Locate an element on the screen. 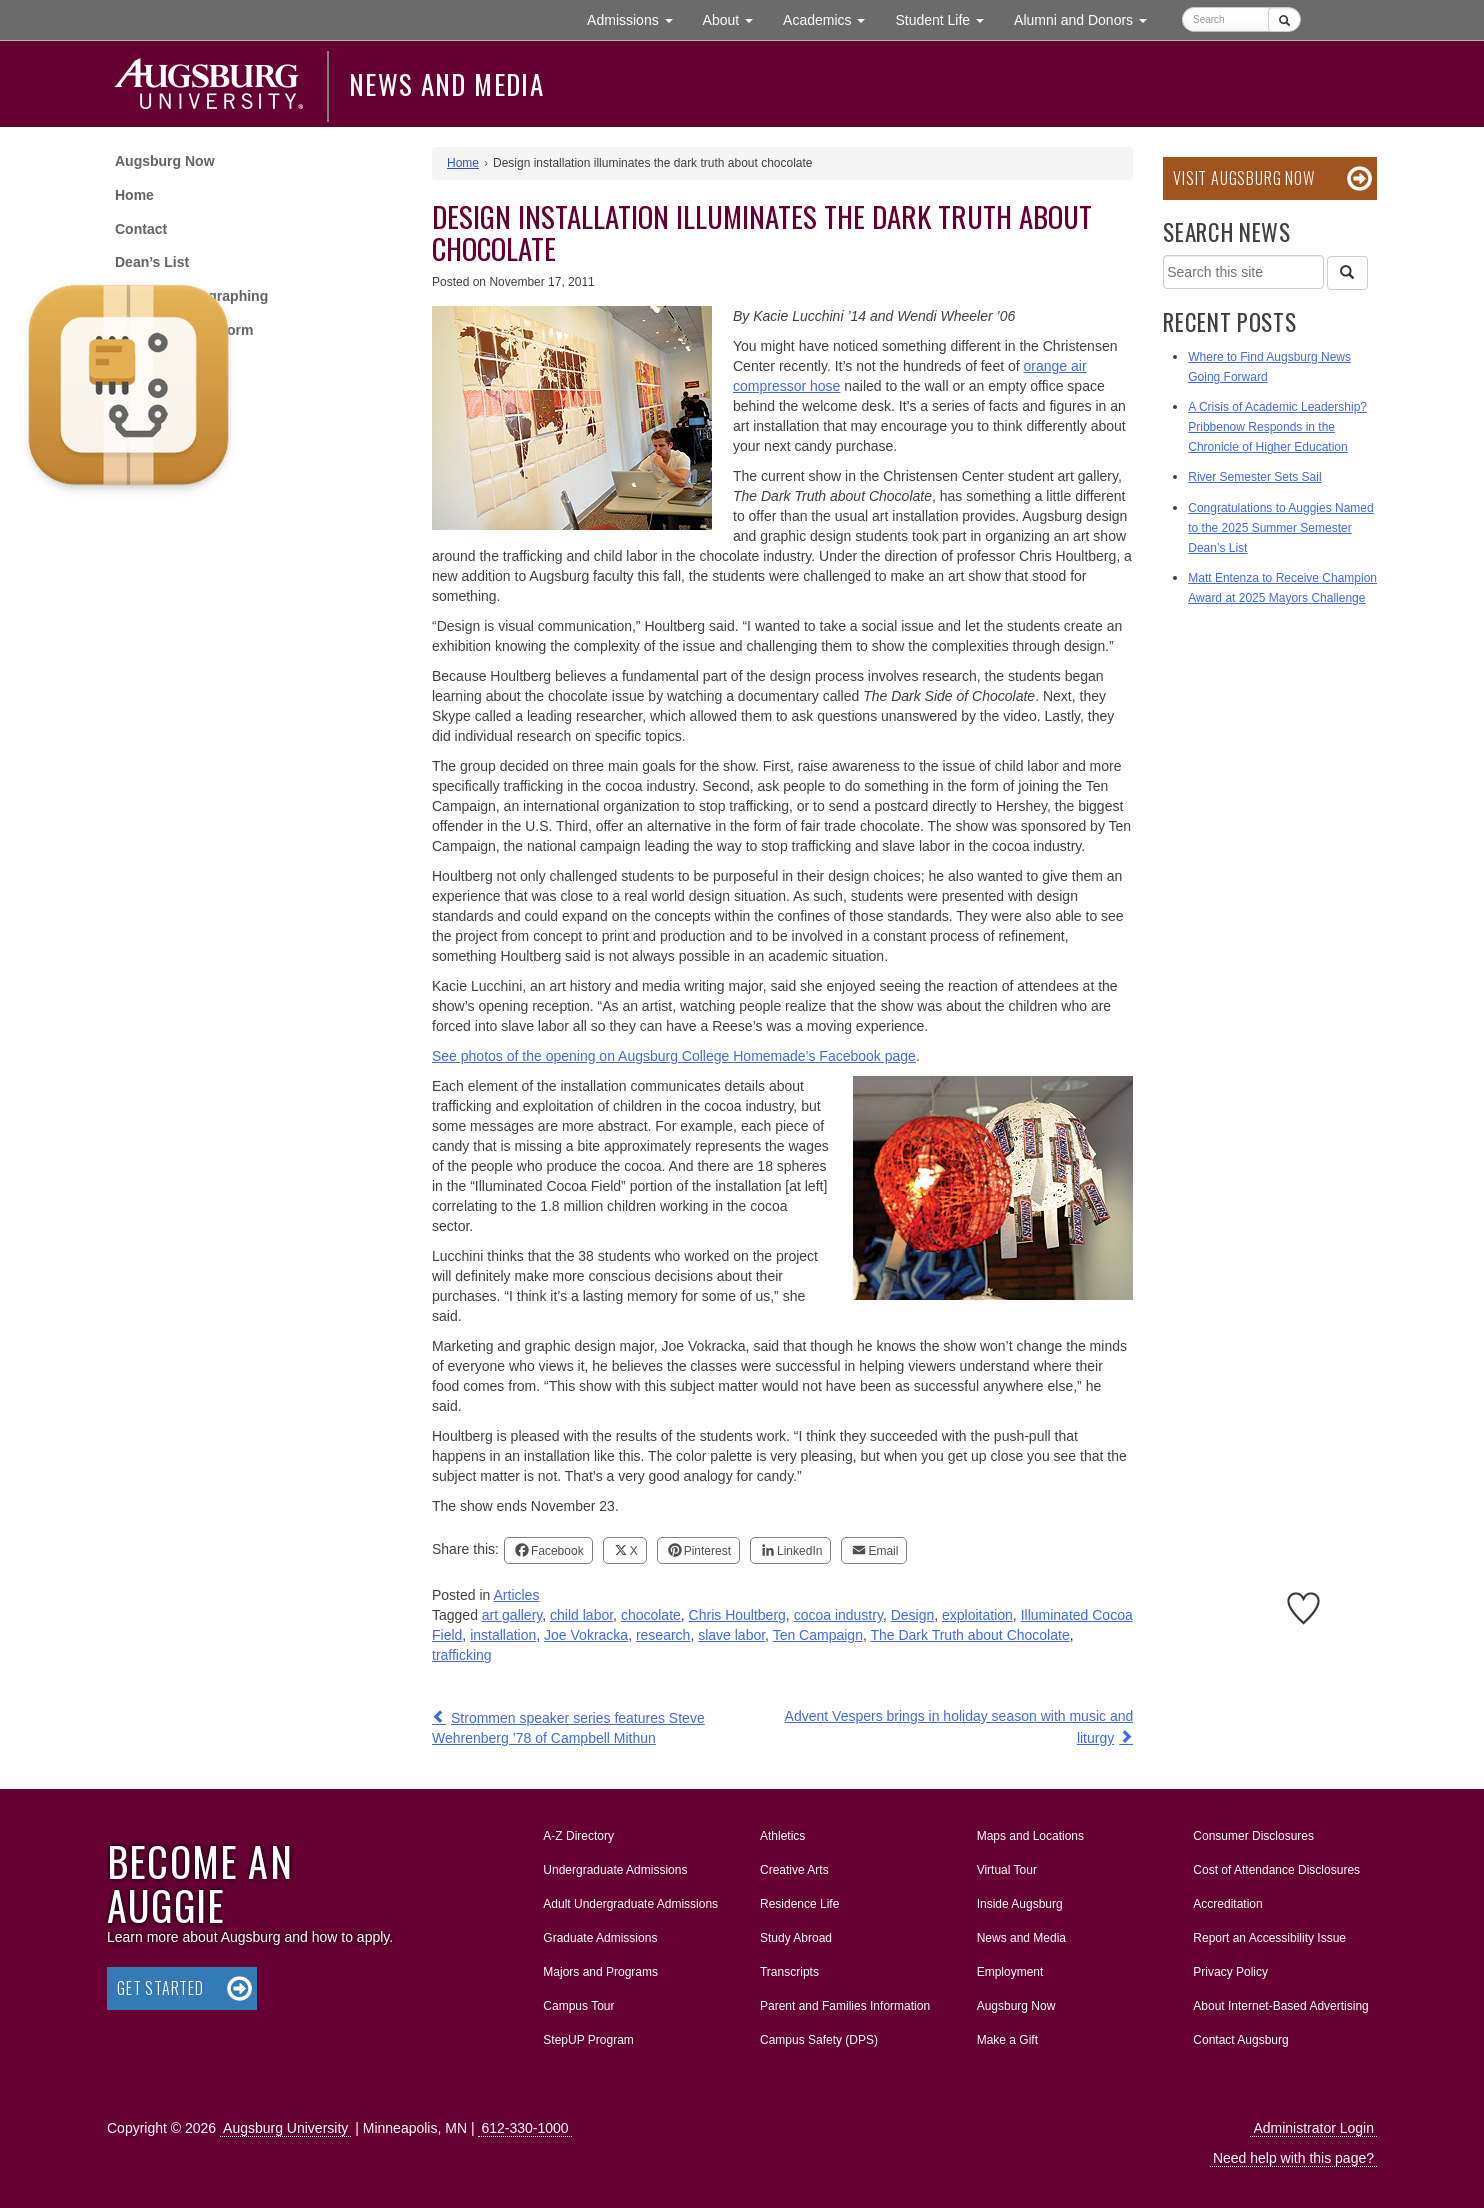  a system driver or hardware component file is located at coordinates (128, 388).